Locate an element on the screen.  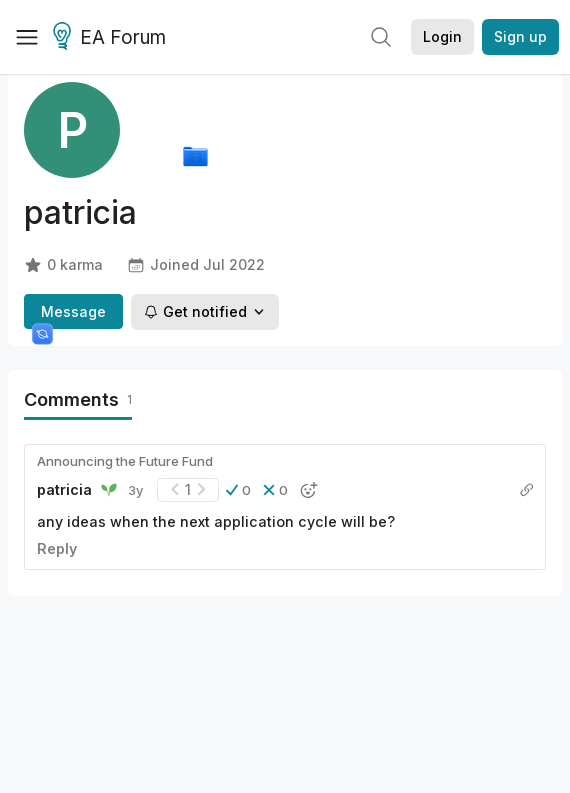
open web browser preferences is located at coordinates (42, 334).